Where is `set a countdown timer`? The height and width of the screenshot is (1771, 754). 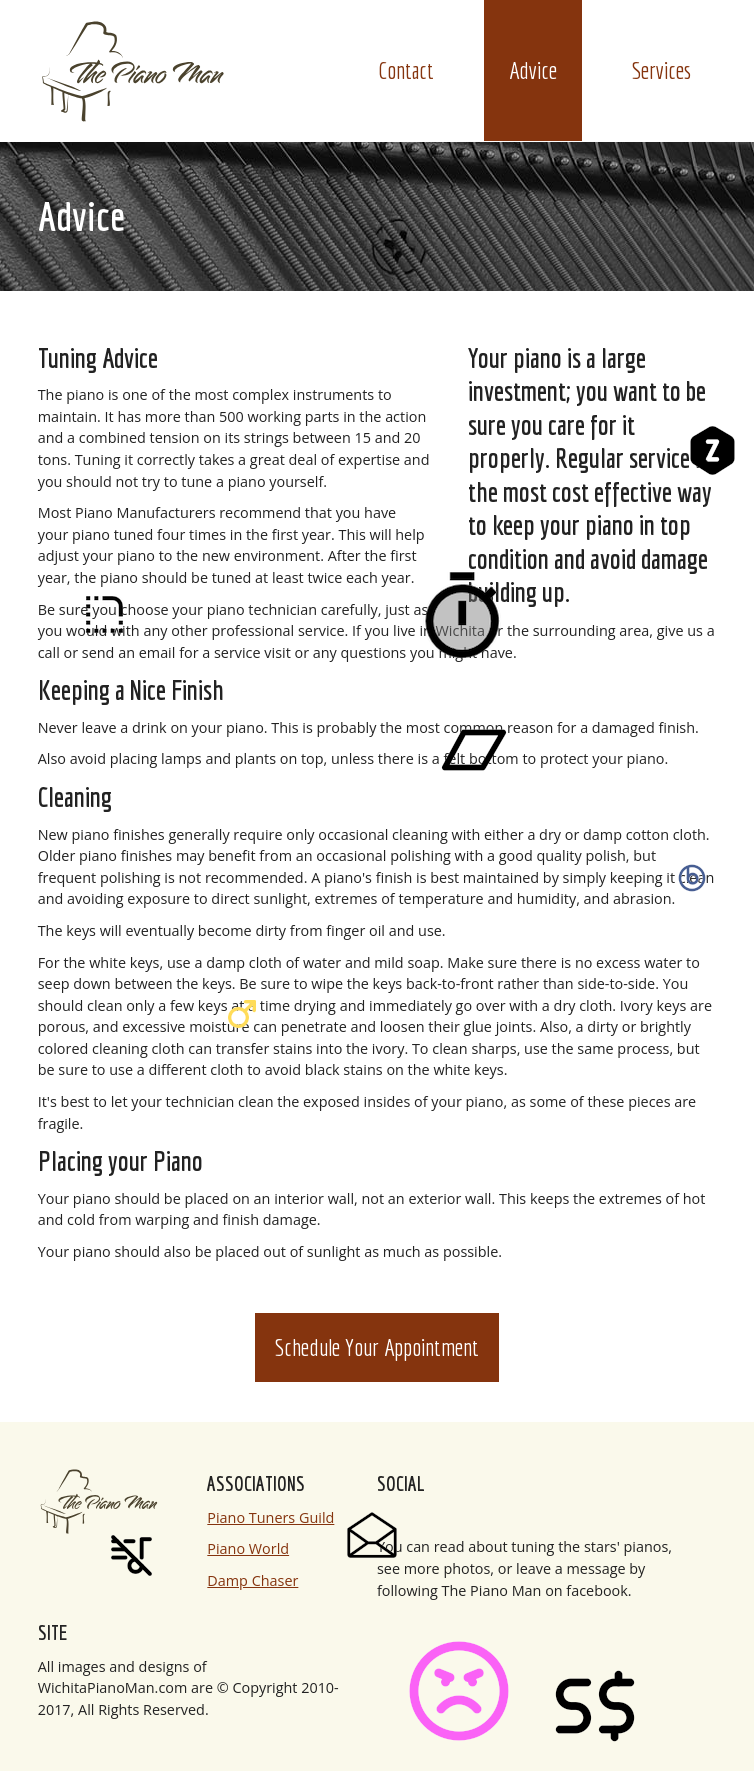
set a countdown timer is located at coordinates (462, 617).